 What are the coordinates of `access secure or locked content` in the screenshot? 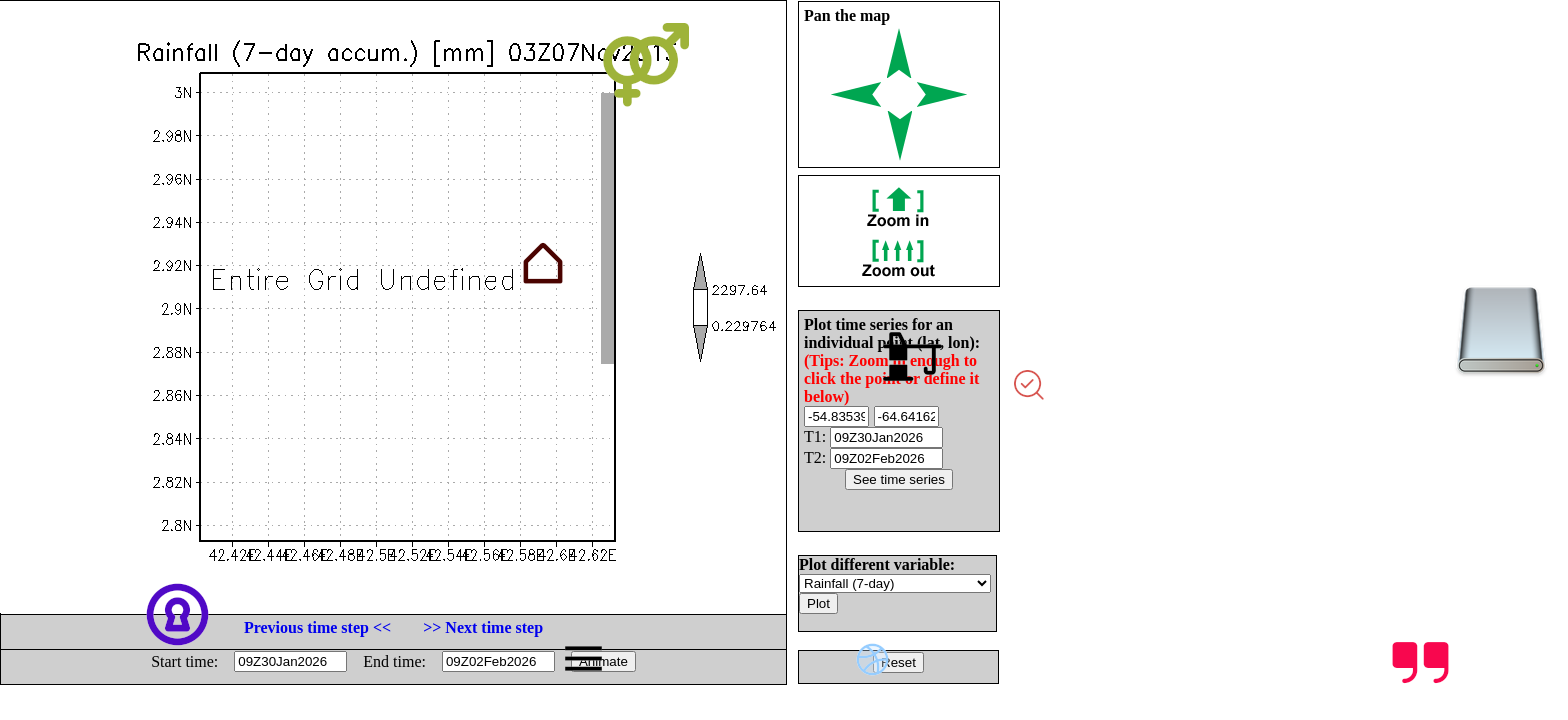 It's located at (177, 614).